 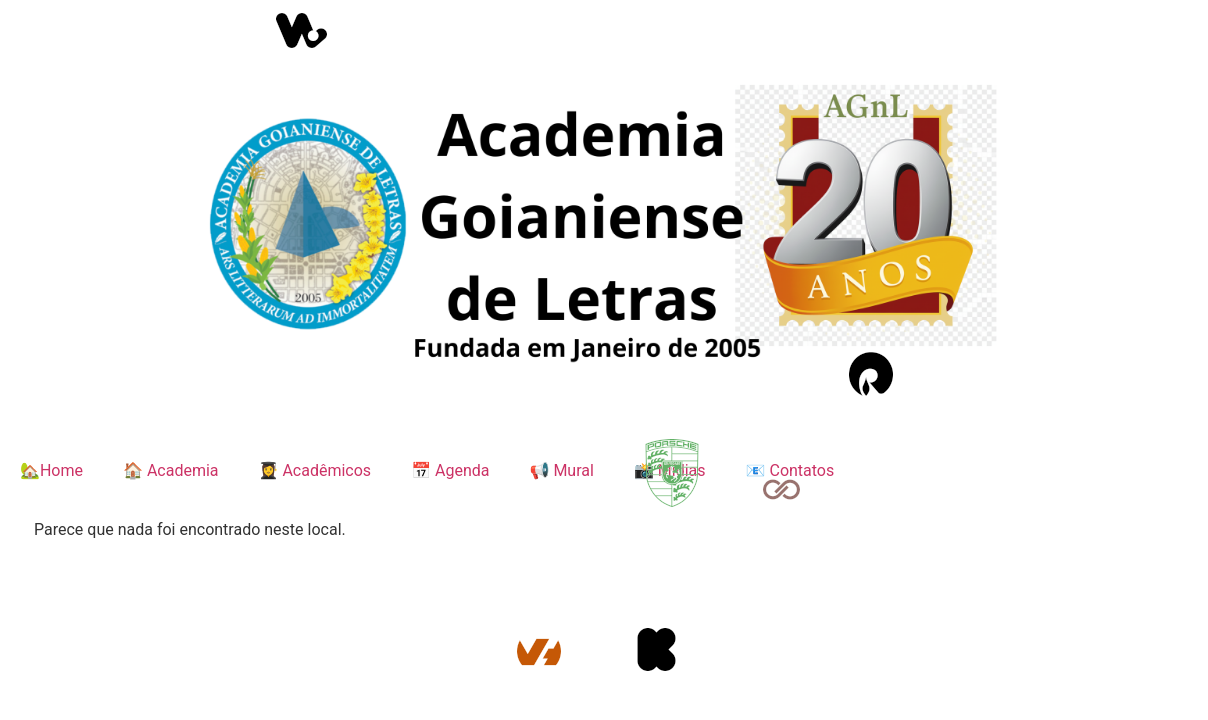 What do you see at coordinates (871, 374) in the screenshot?
I see `reliance industries limited company logo` at bounding box center [871, 374].